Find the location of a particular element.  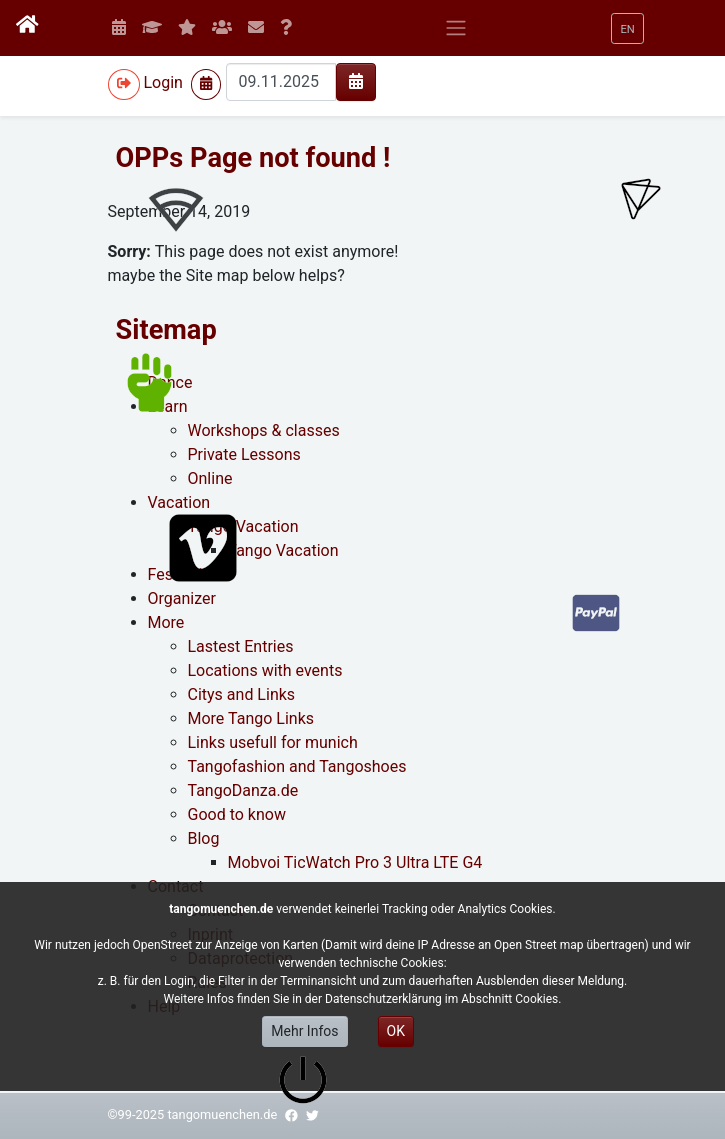

pay with PayPal is located at coordinates (596, 613).